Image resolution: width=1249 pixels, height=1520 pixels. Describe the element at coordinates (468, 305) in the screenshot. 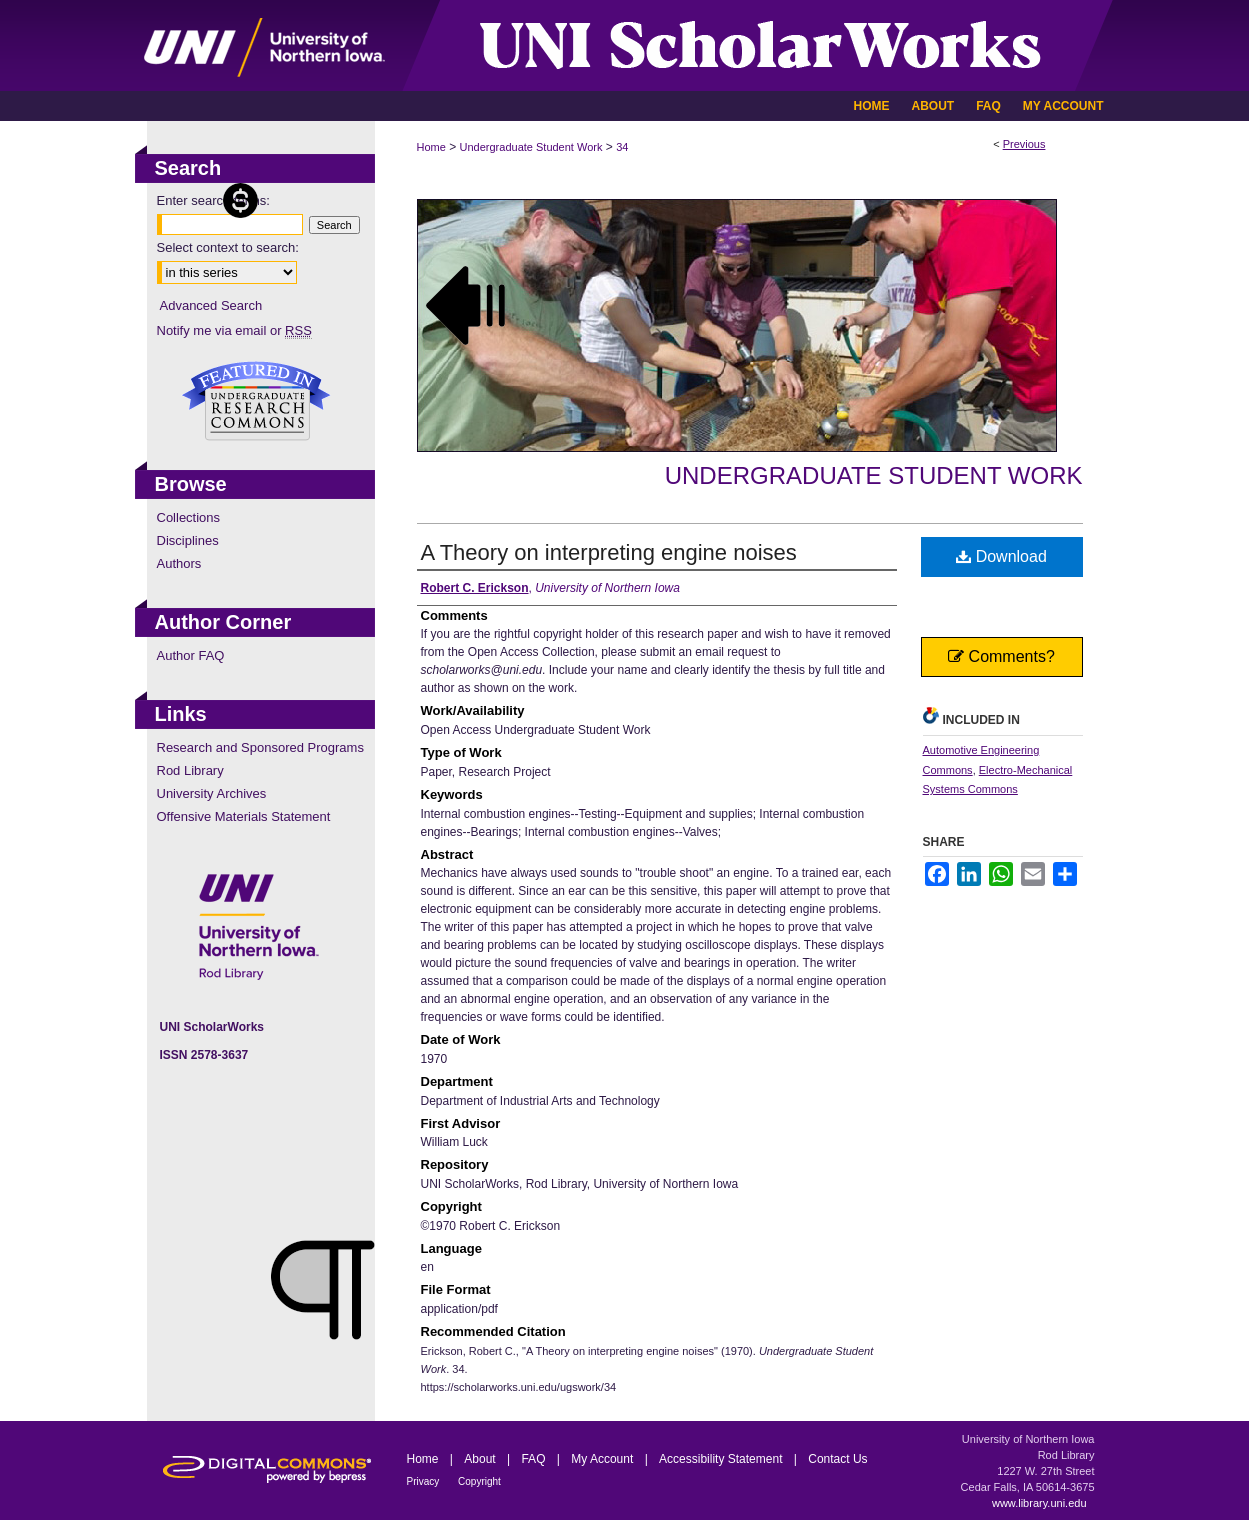

I see `go back multiple steps` at that location.